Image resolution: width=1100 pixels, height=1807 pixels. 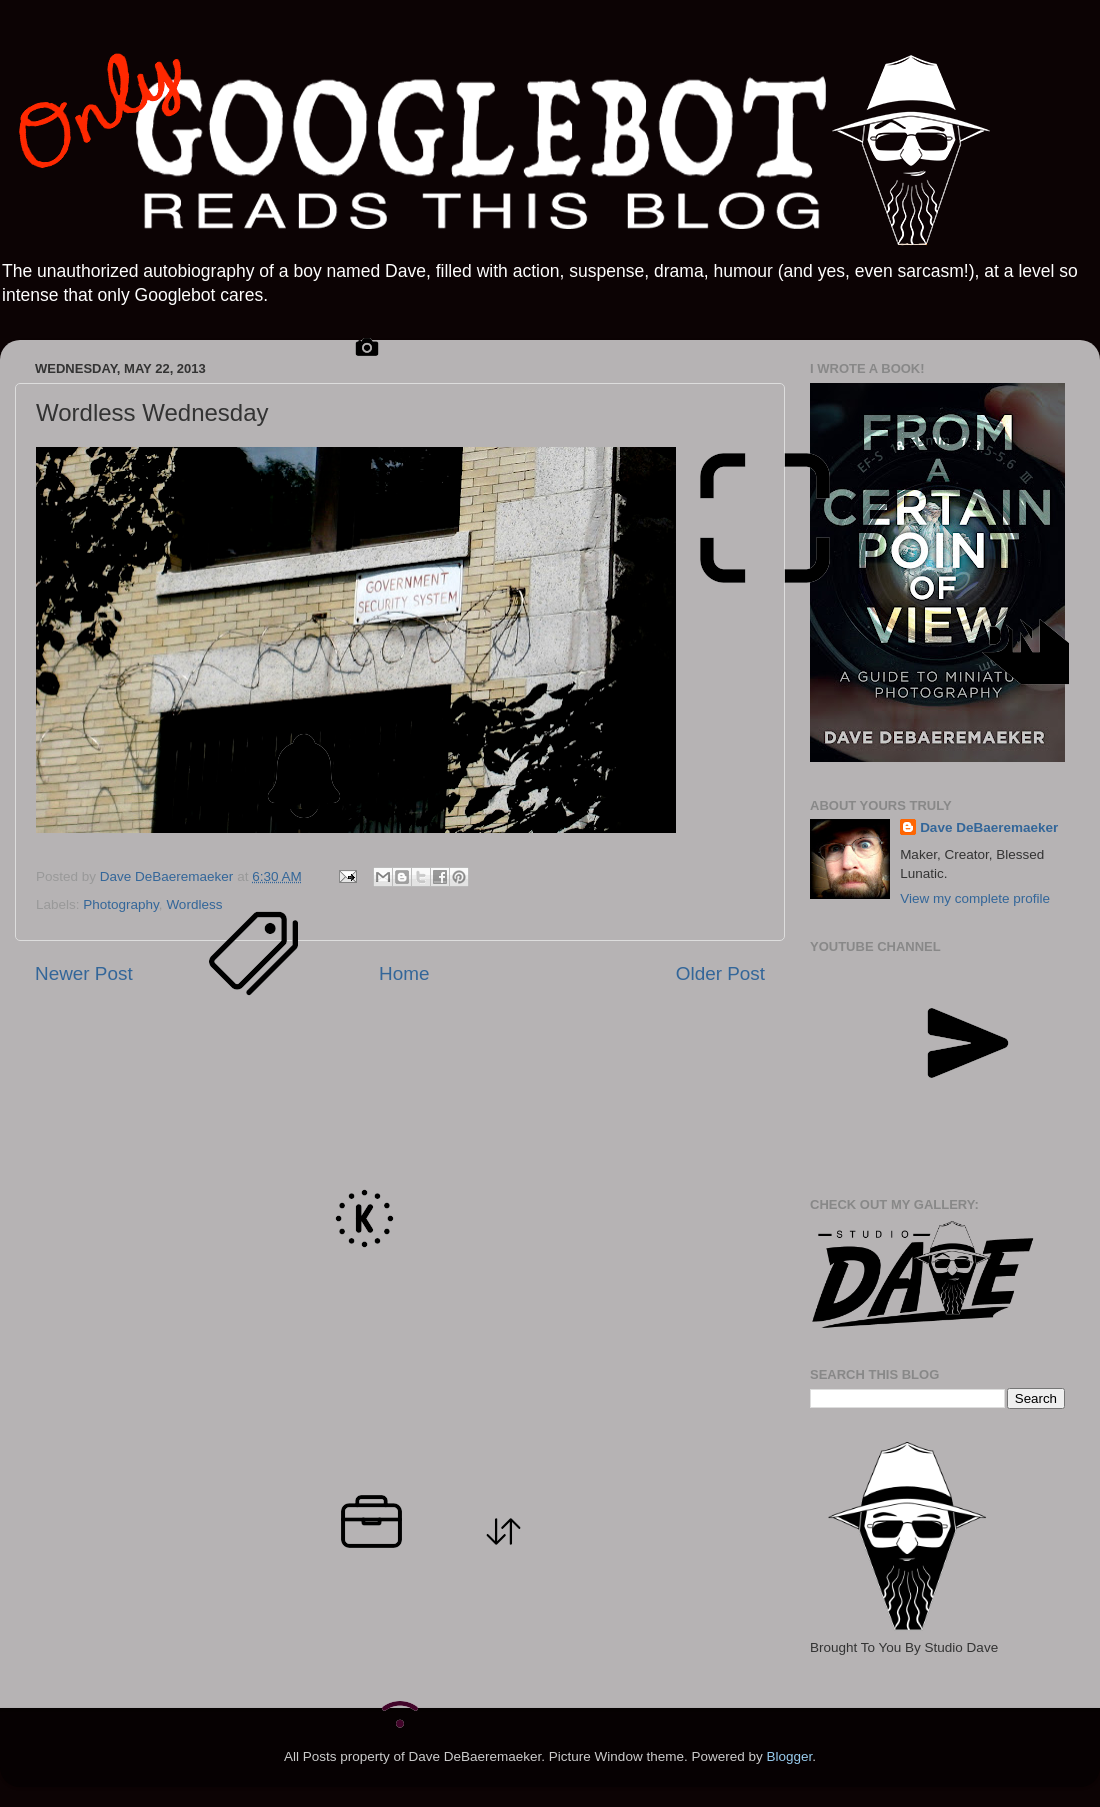 I want to click on visit Designer News website, so click(x=1025, y=651).